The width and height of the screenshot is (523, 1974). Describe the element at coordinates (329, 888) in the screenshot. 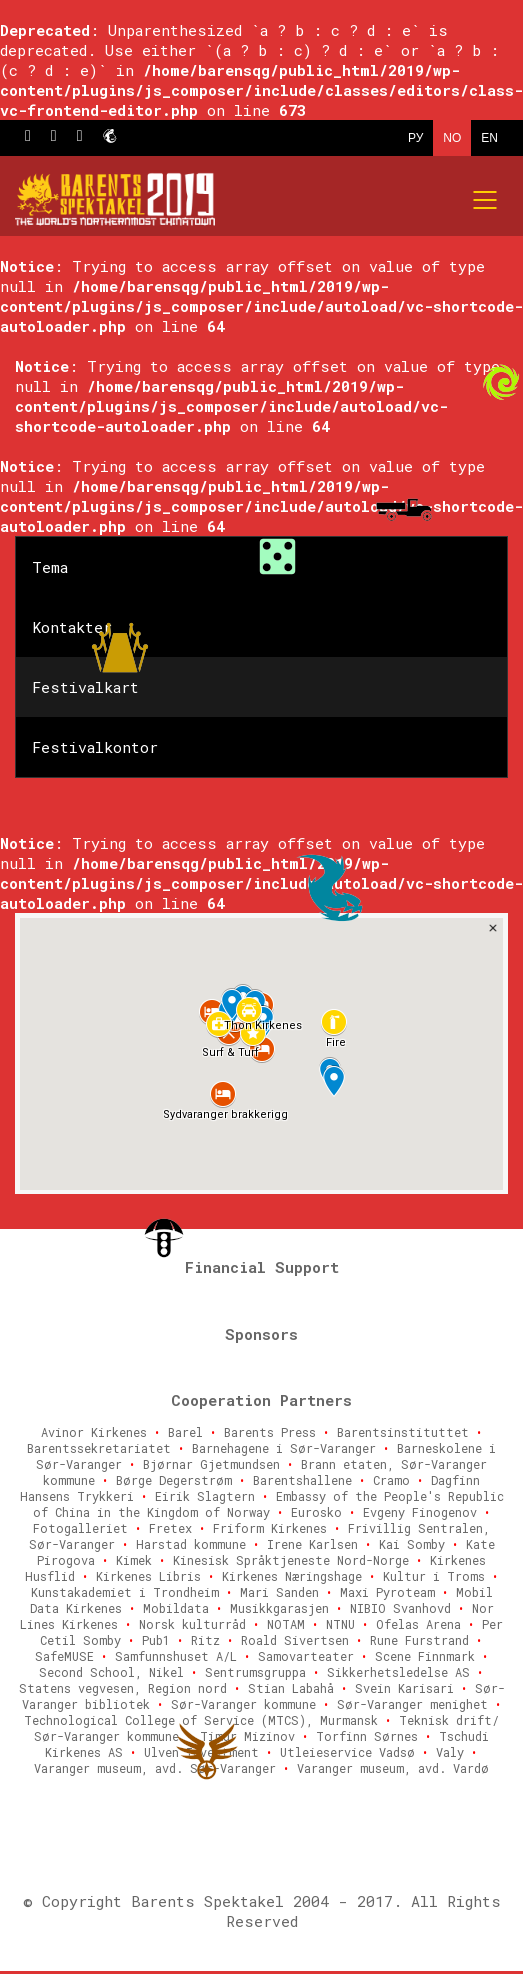

I see `friendly fire or team damage indicator` at that location.